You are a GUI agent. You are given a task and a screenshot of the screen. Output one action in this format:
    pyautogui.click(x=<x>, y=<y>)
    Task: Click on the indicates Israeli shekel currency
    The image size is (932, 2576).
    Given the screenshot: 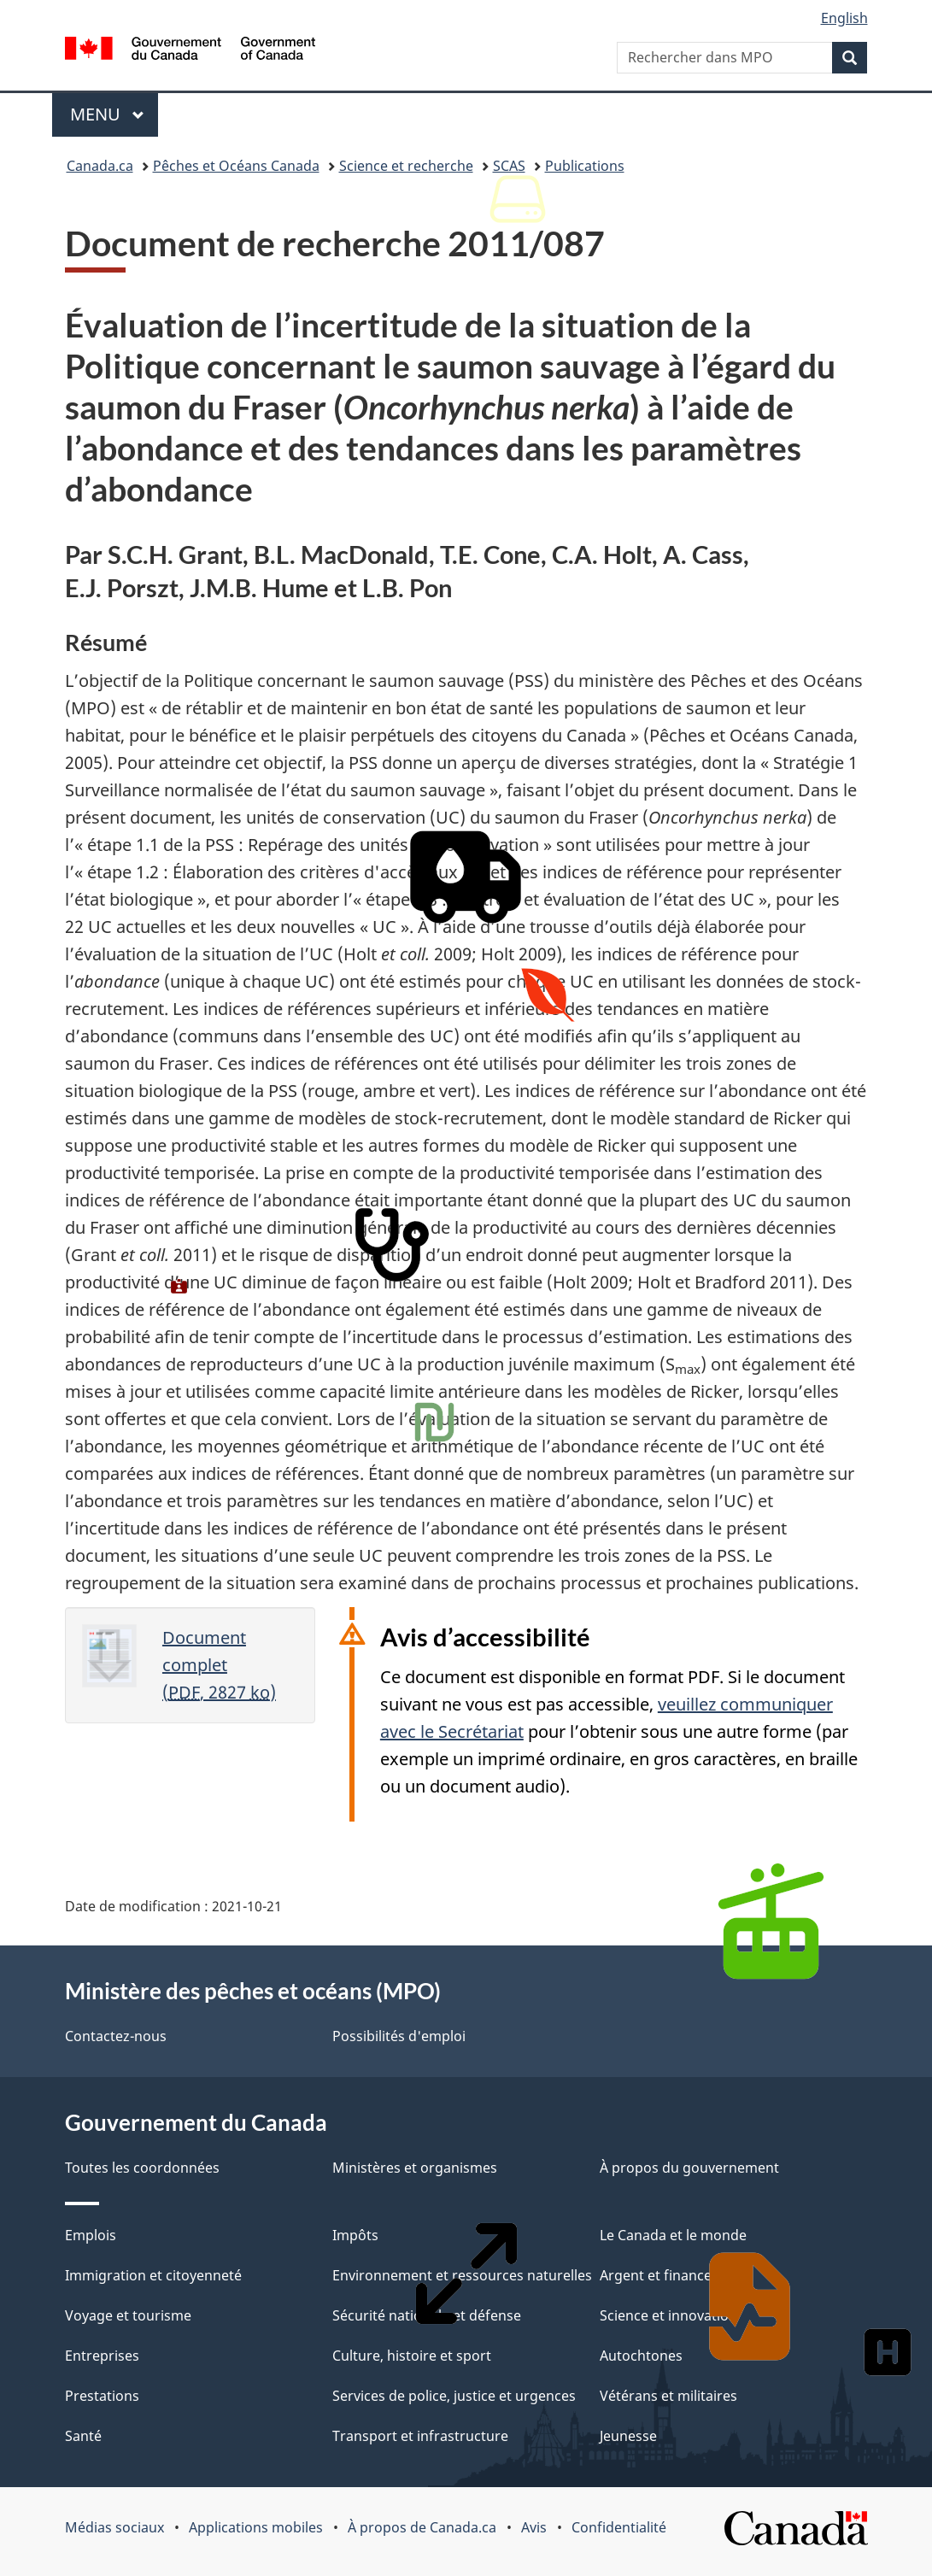 What is the action you would take?
    pyautogui.click(x=434, y=1422)
    